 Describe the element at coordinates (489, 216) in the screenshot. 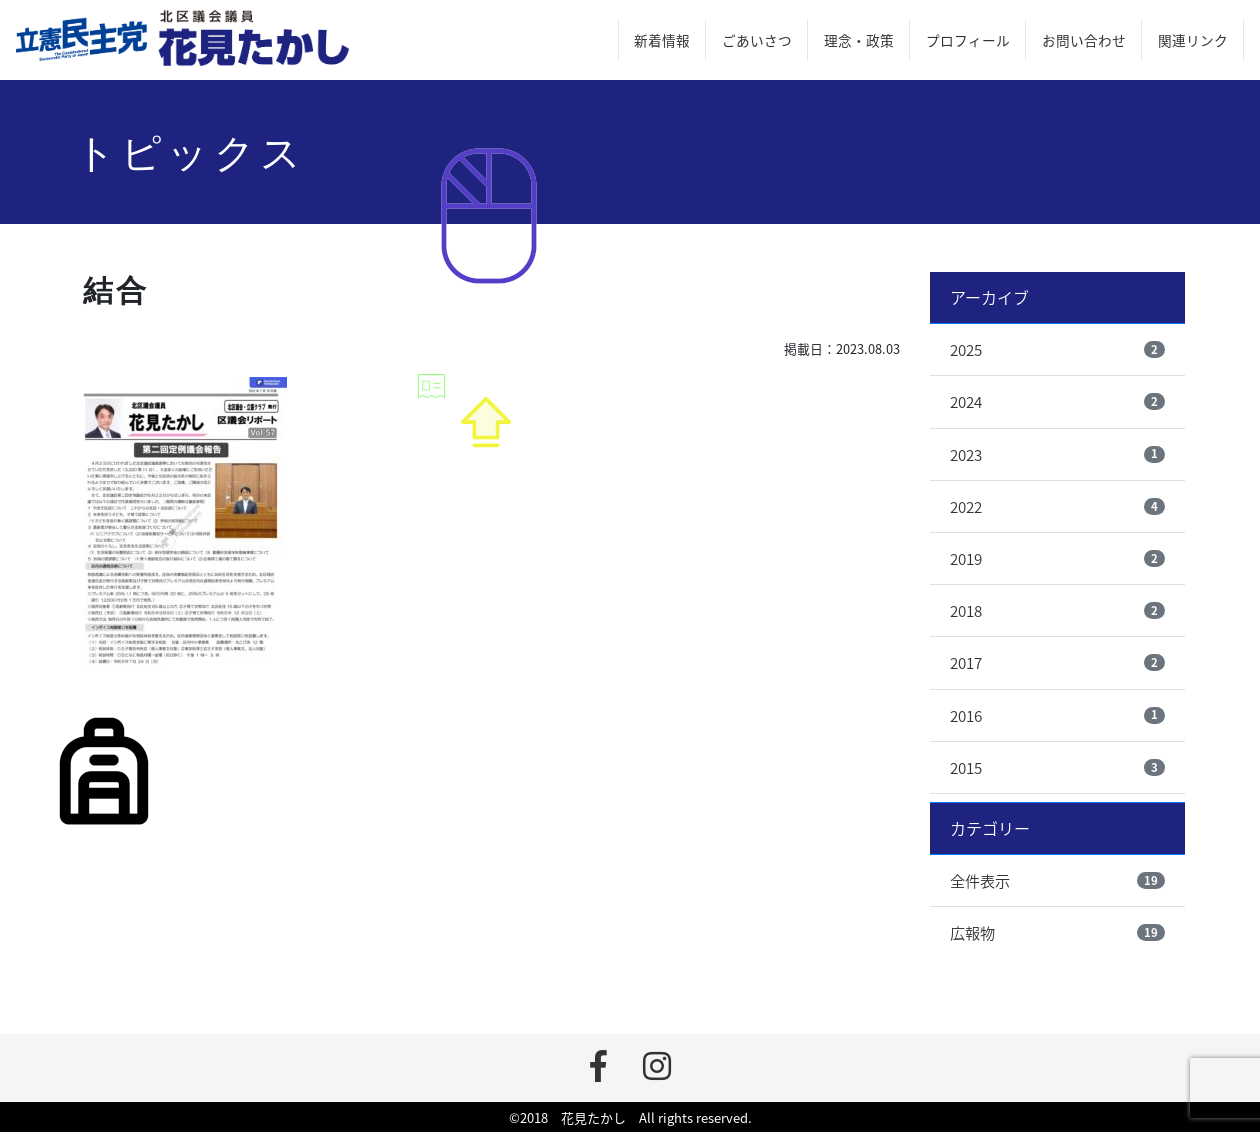

I see `indicates left mouse button click action` at that location.